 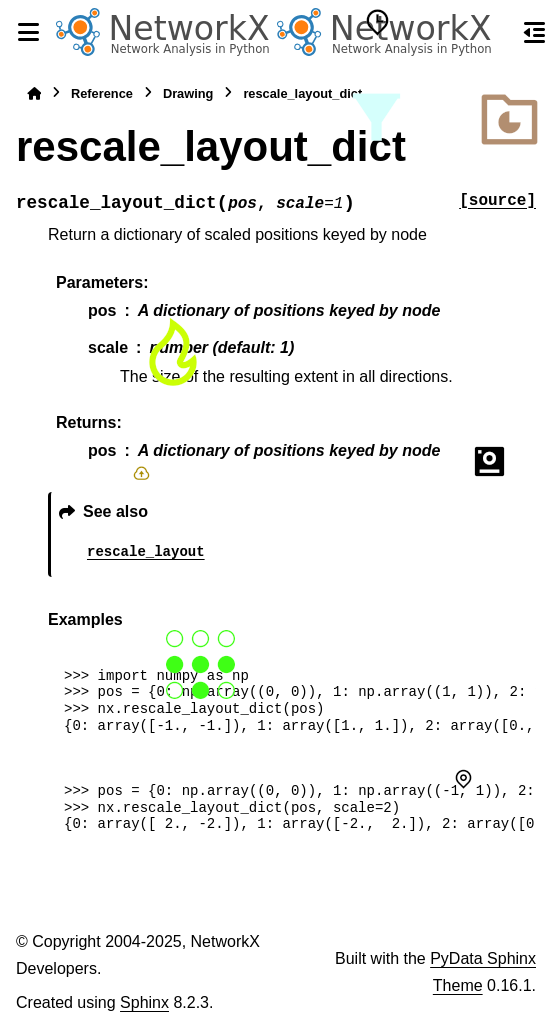 I want to click on view location history, so click(x=377, y=21).